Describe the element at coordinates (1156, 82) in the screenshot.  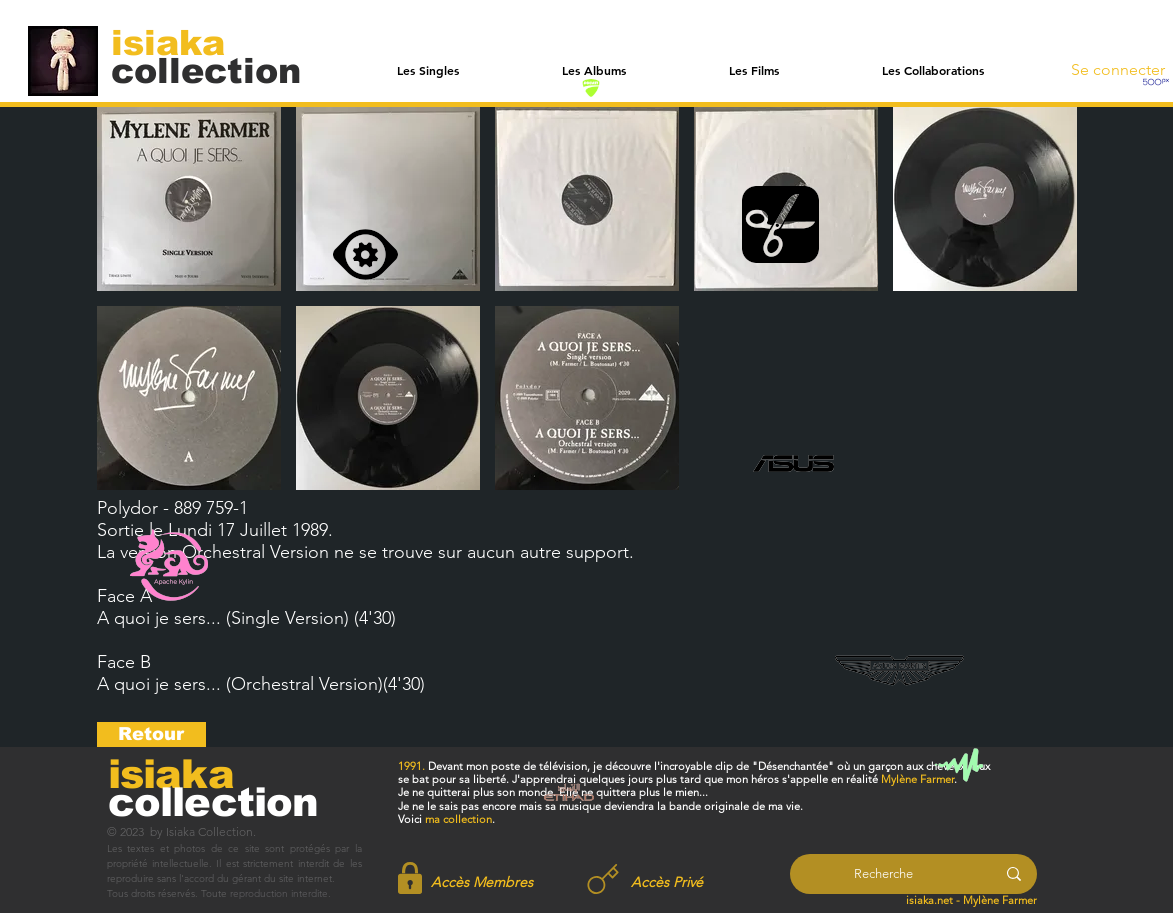
I see `open the 500px photography platform` at that location.